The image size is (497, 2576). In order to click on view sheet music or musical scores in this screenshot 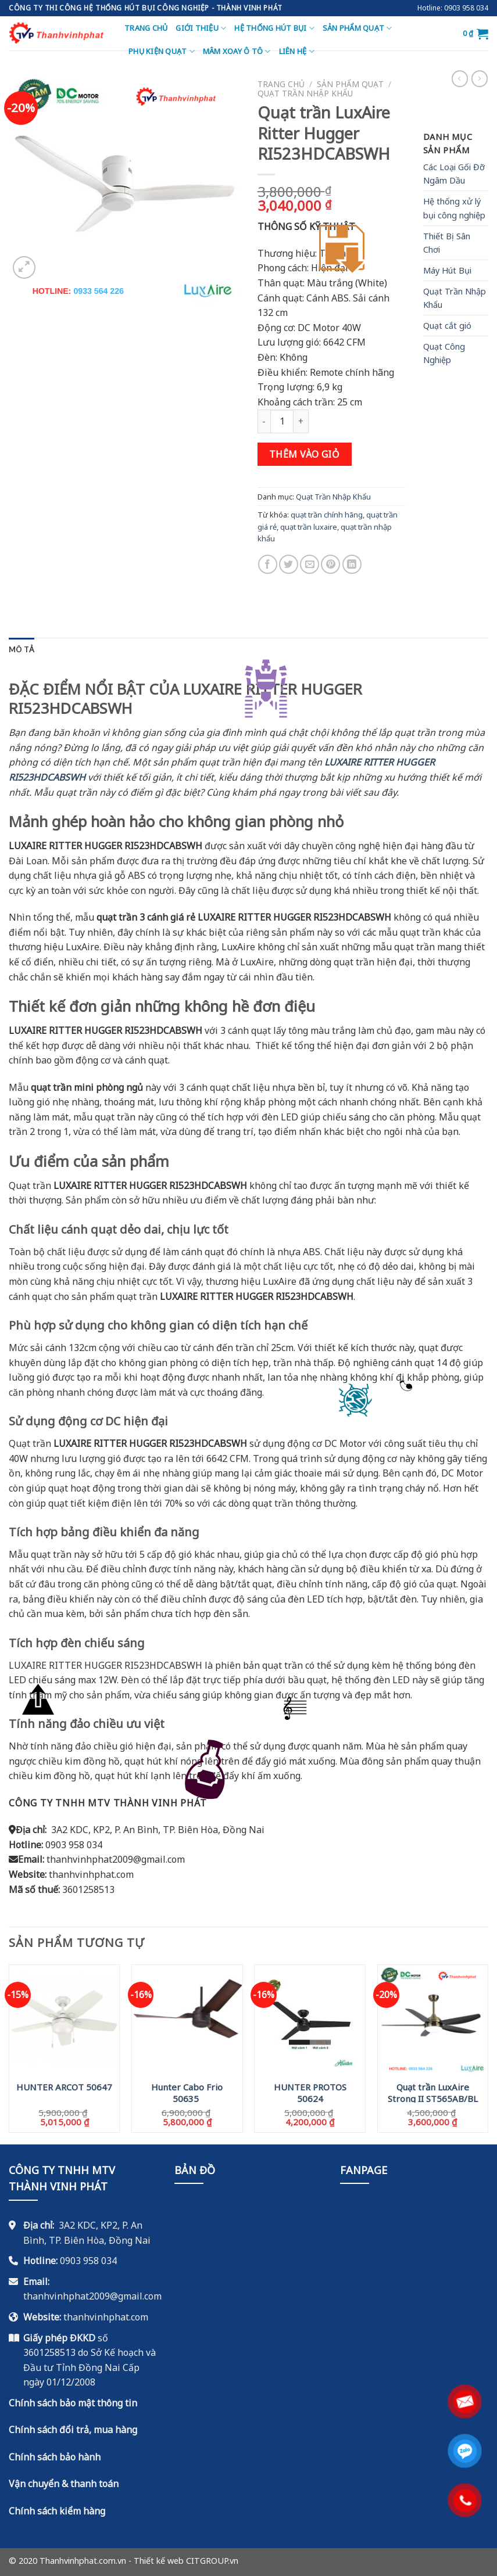, I will do `click(295, 1708)`.